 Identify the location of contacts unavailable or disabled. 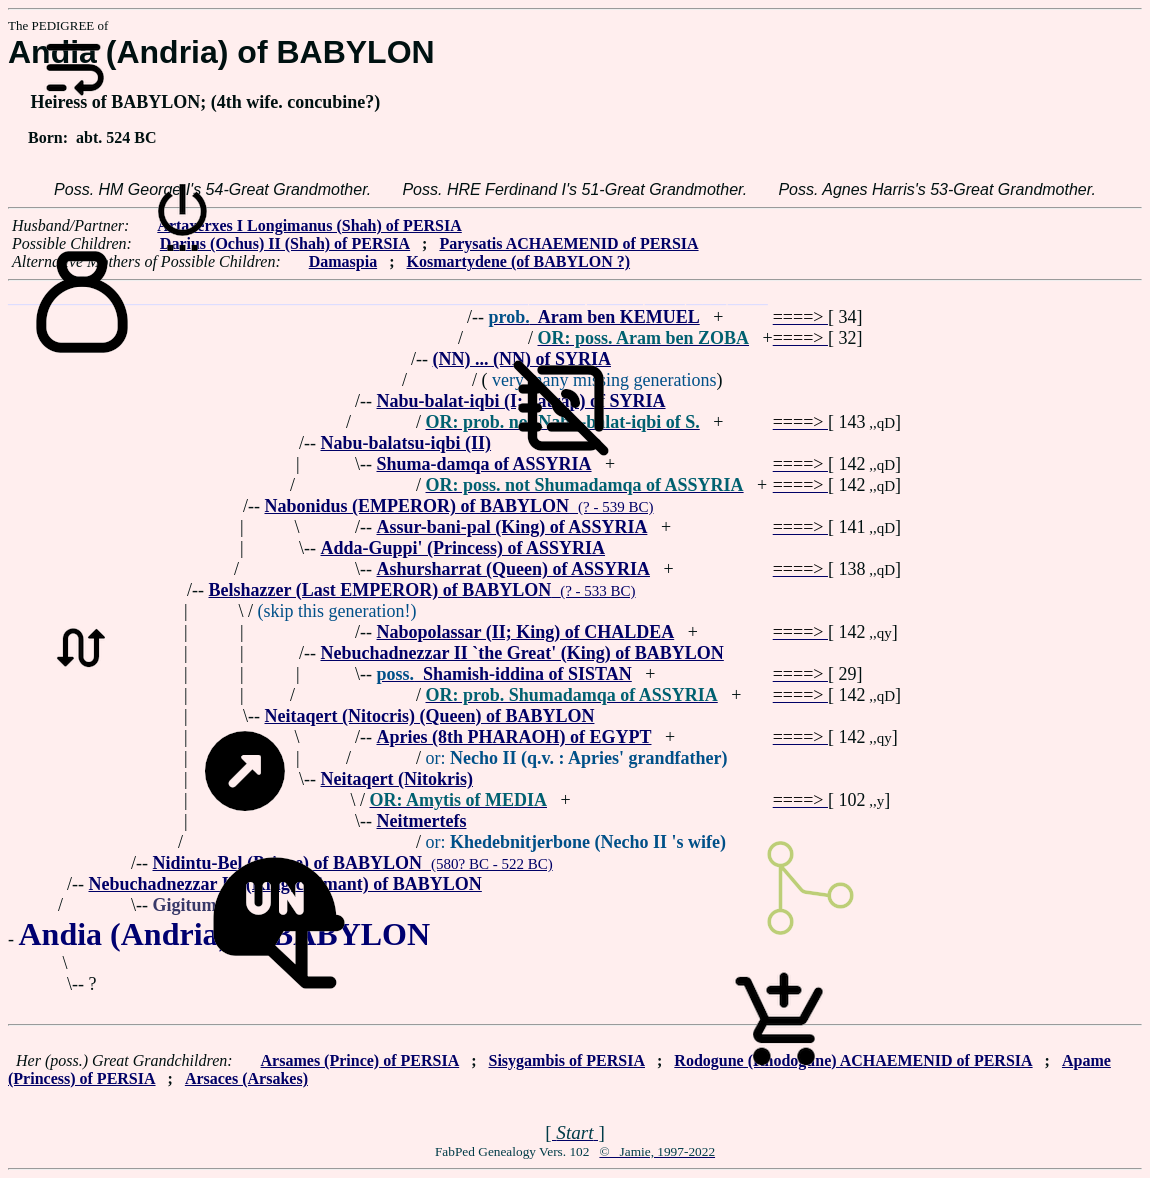
(561, 408).